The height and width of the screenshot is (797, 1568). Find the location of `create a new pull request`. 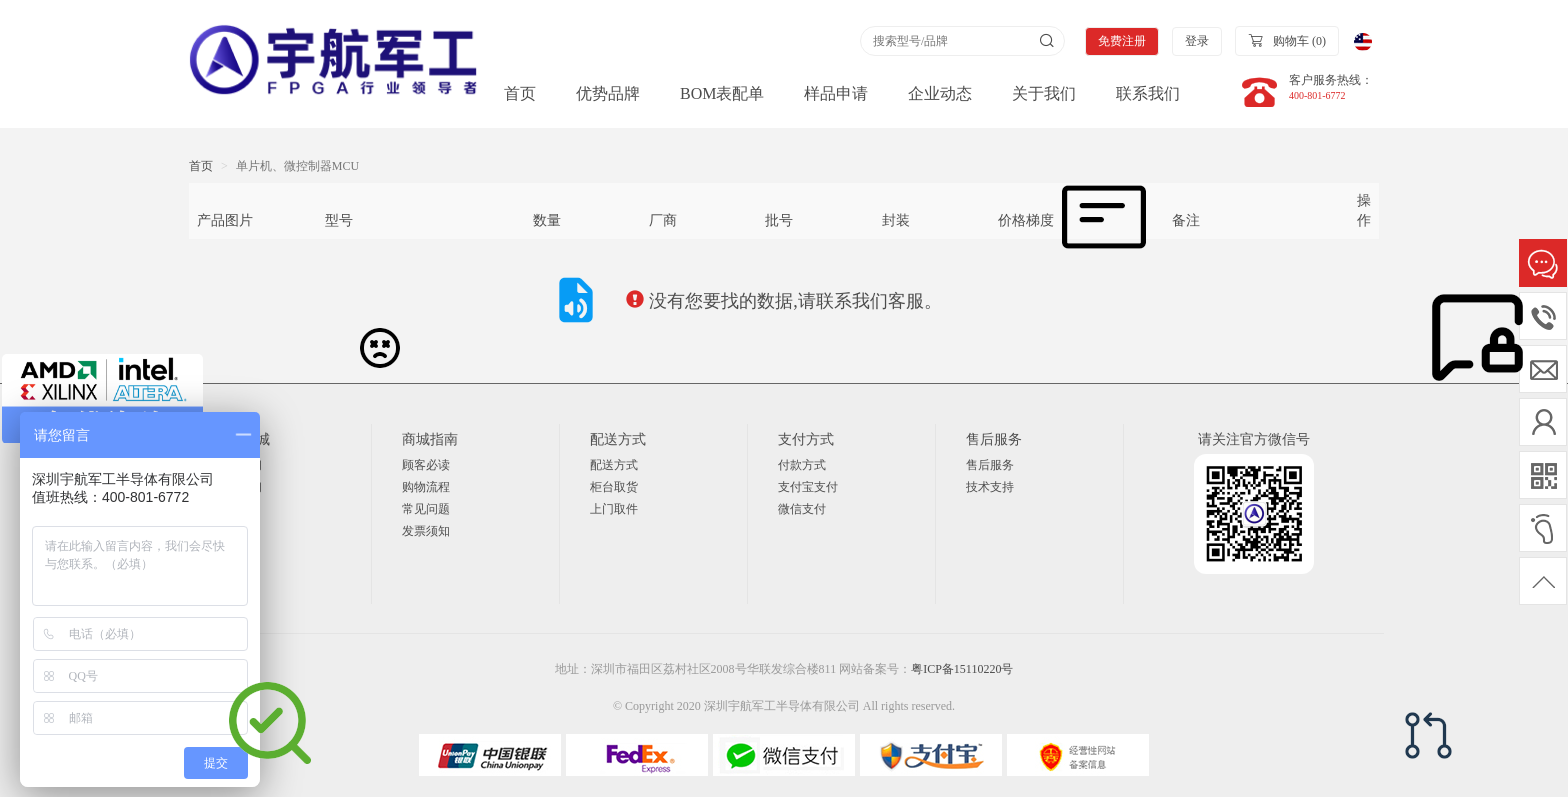

create a new pull request is located at coordinates (1428, 735).